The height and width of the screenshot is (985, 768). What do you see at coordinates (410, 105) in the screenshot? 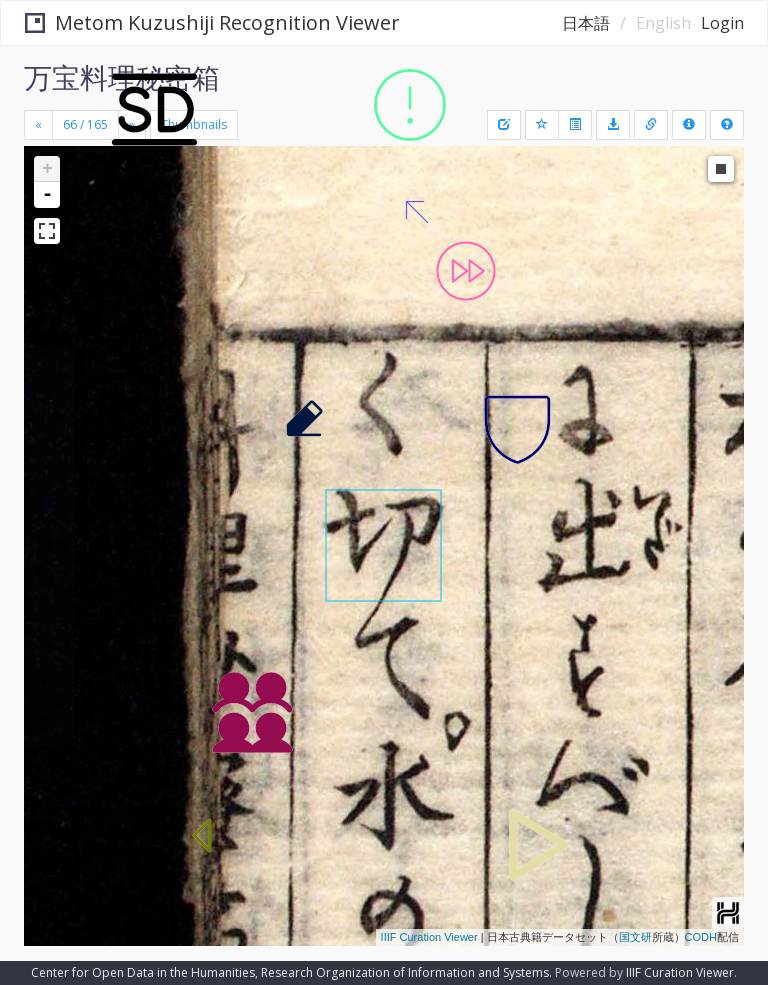
I see `indicates a warning or alert condition` at bounding box center [410, 105].